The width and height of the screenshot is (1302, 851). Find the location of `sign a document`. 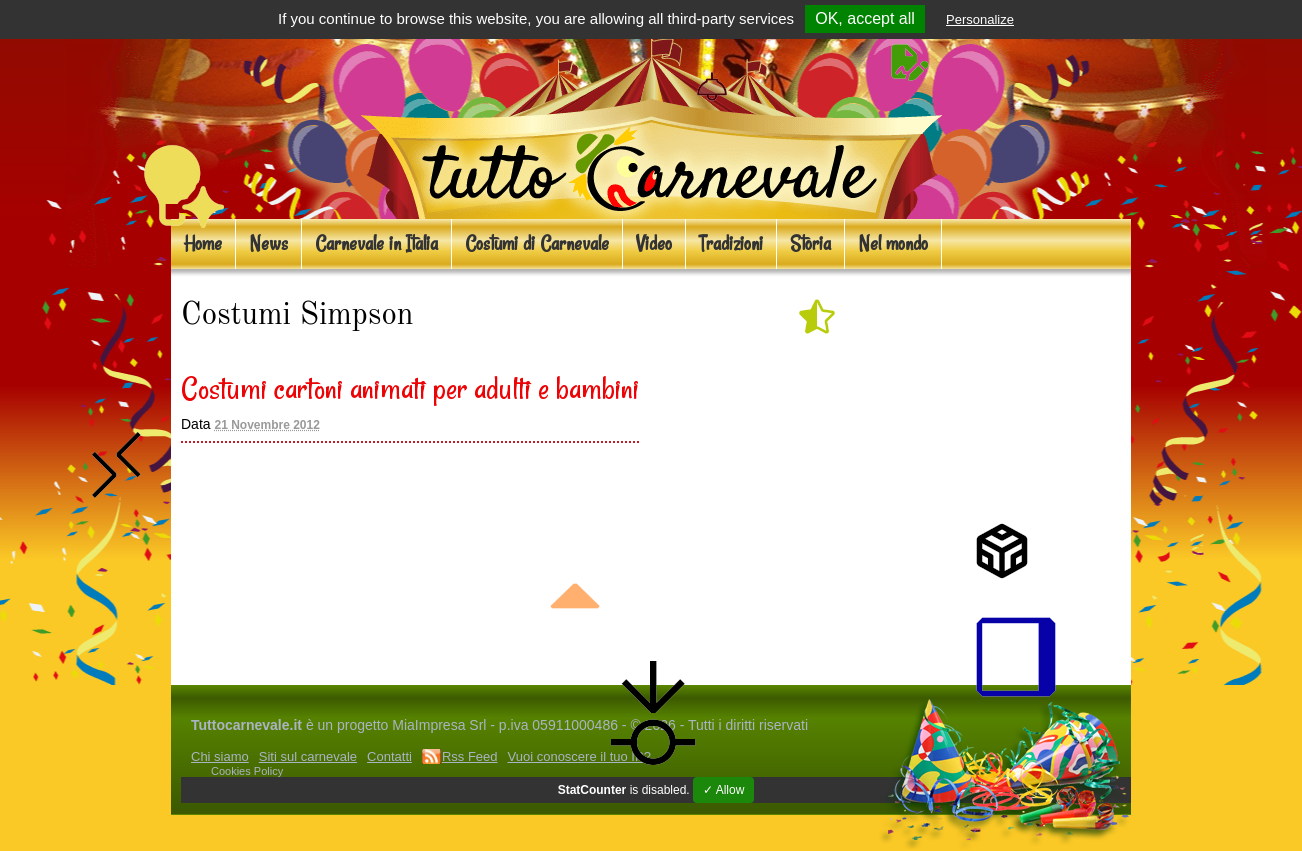

sign a document is located at coordinates (908, 61).